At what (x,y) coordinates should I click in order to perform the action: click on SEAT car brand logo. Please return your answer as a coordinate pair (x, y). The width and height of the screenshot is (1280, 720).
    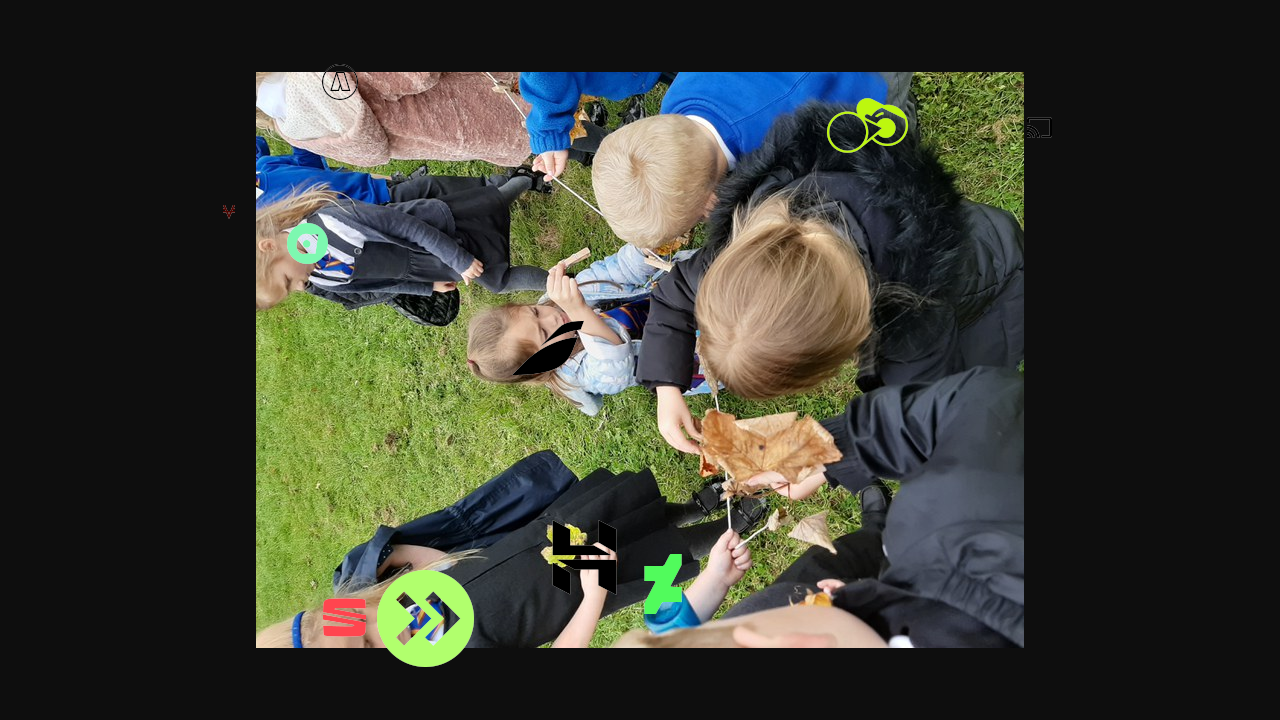
    Looking at the image, I should click on (344, 617).